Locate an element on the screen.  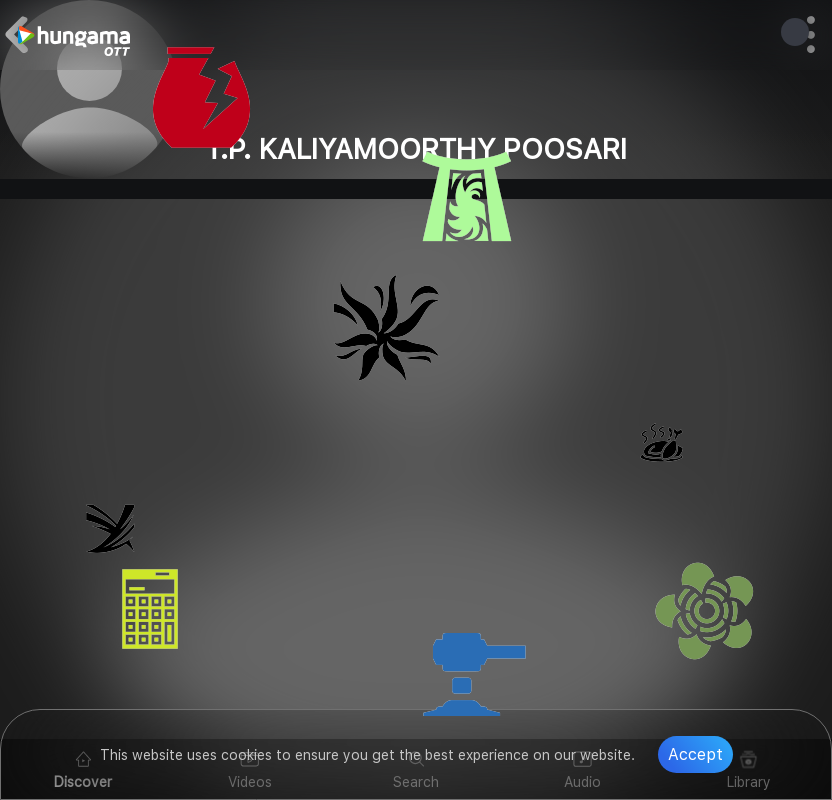
indicates a worm or creature enemy type is located at coordinates (704, 610).